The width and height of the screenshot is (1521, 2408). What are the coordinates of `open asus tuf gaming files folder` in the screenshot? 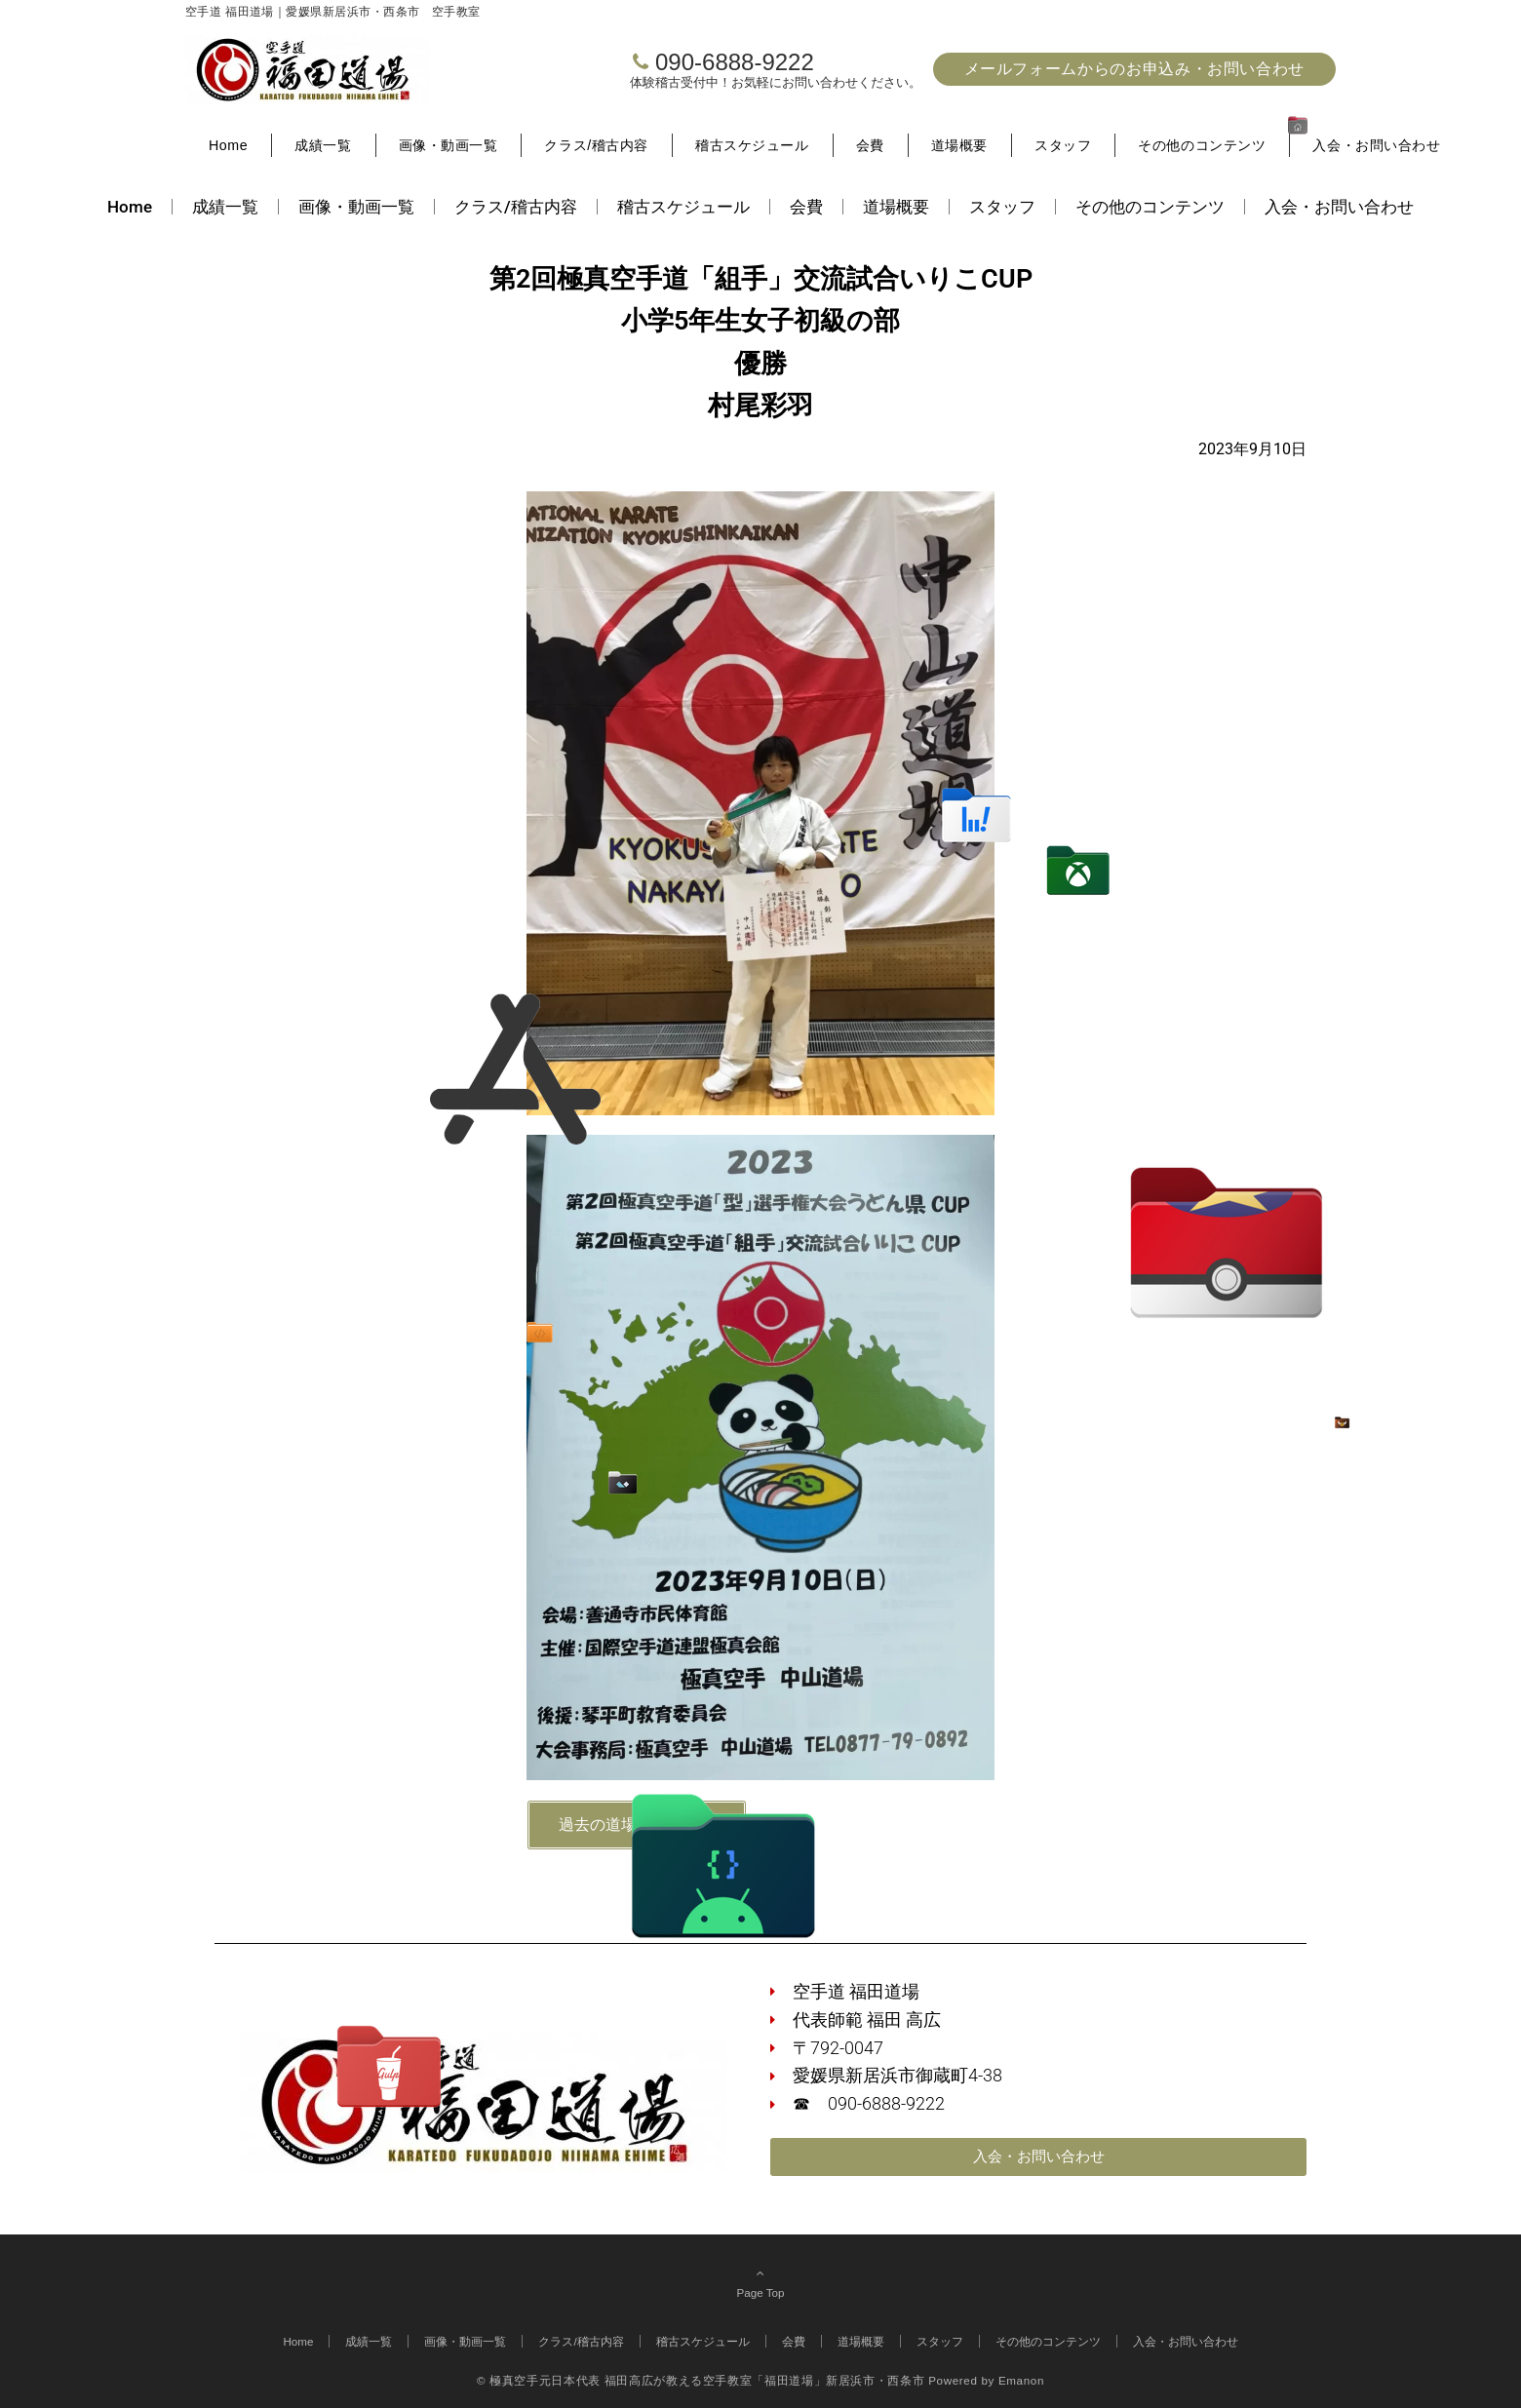 It's located at (1342, 1422).